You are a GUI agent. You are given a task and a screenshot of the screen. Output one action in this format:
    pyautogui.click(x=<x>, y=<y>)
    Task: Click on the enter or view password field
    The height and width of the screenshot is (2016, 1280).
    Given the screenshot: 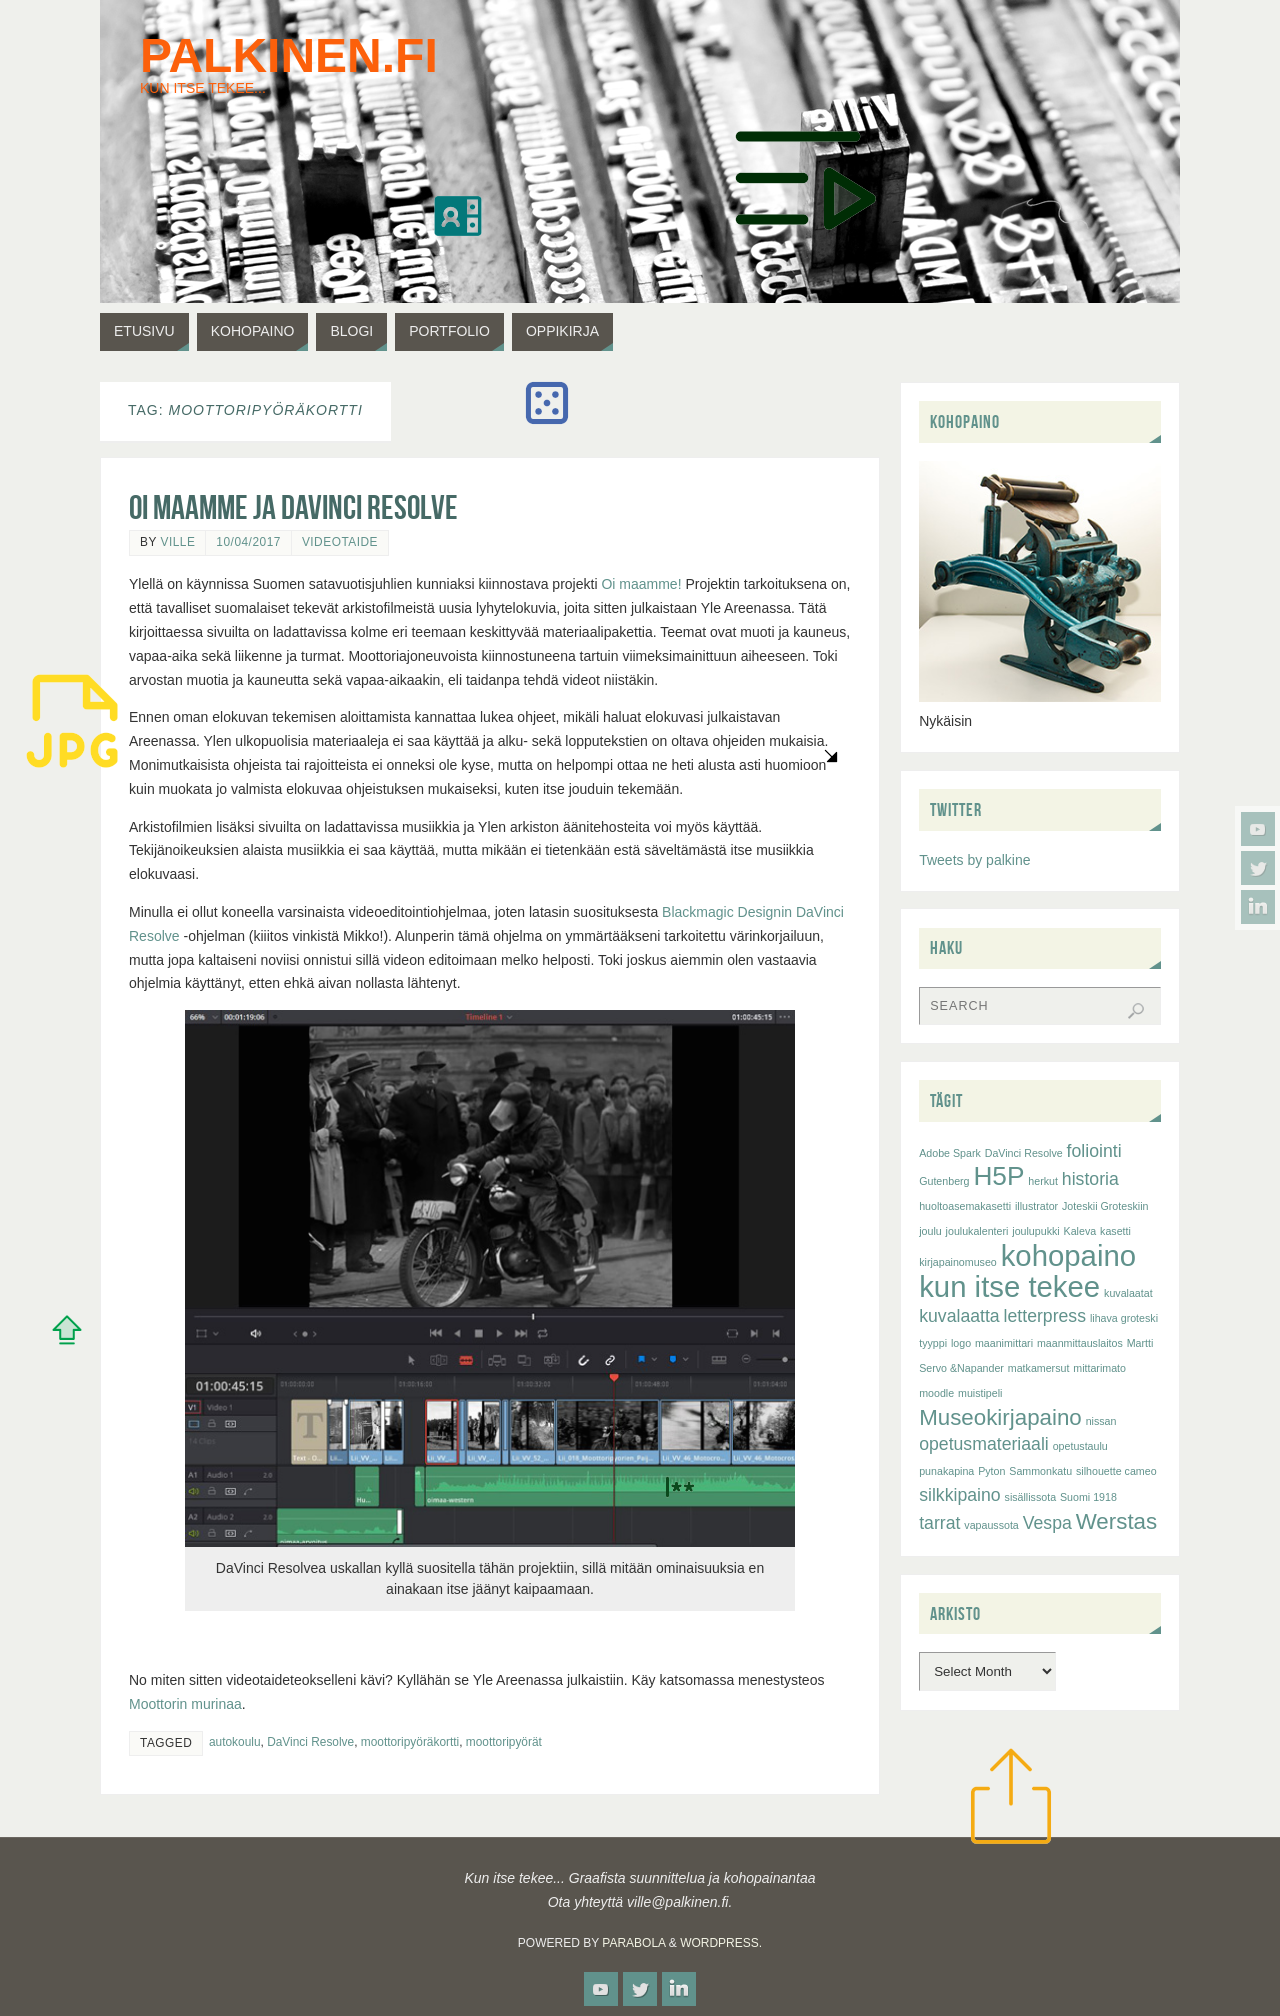 What is the action you would take?
    pyautogui.click(x=679, y=1487)
    